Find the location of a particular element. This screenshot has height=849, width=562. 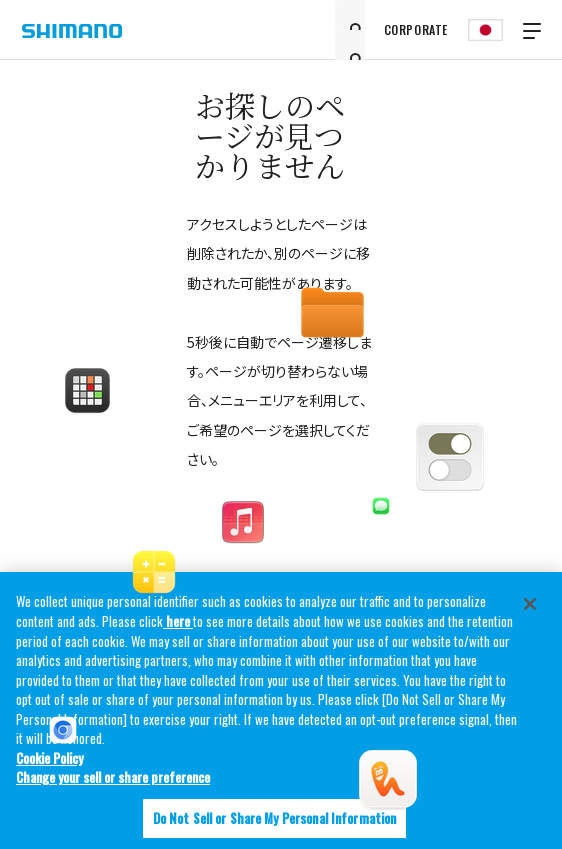

open hitori puzzle game is located at coordinates (87, 390).